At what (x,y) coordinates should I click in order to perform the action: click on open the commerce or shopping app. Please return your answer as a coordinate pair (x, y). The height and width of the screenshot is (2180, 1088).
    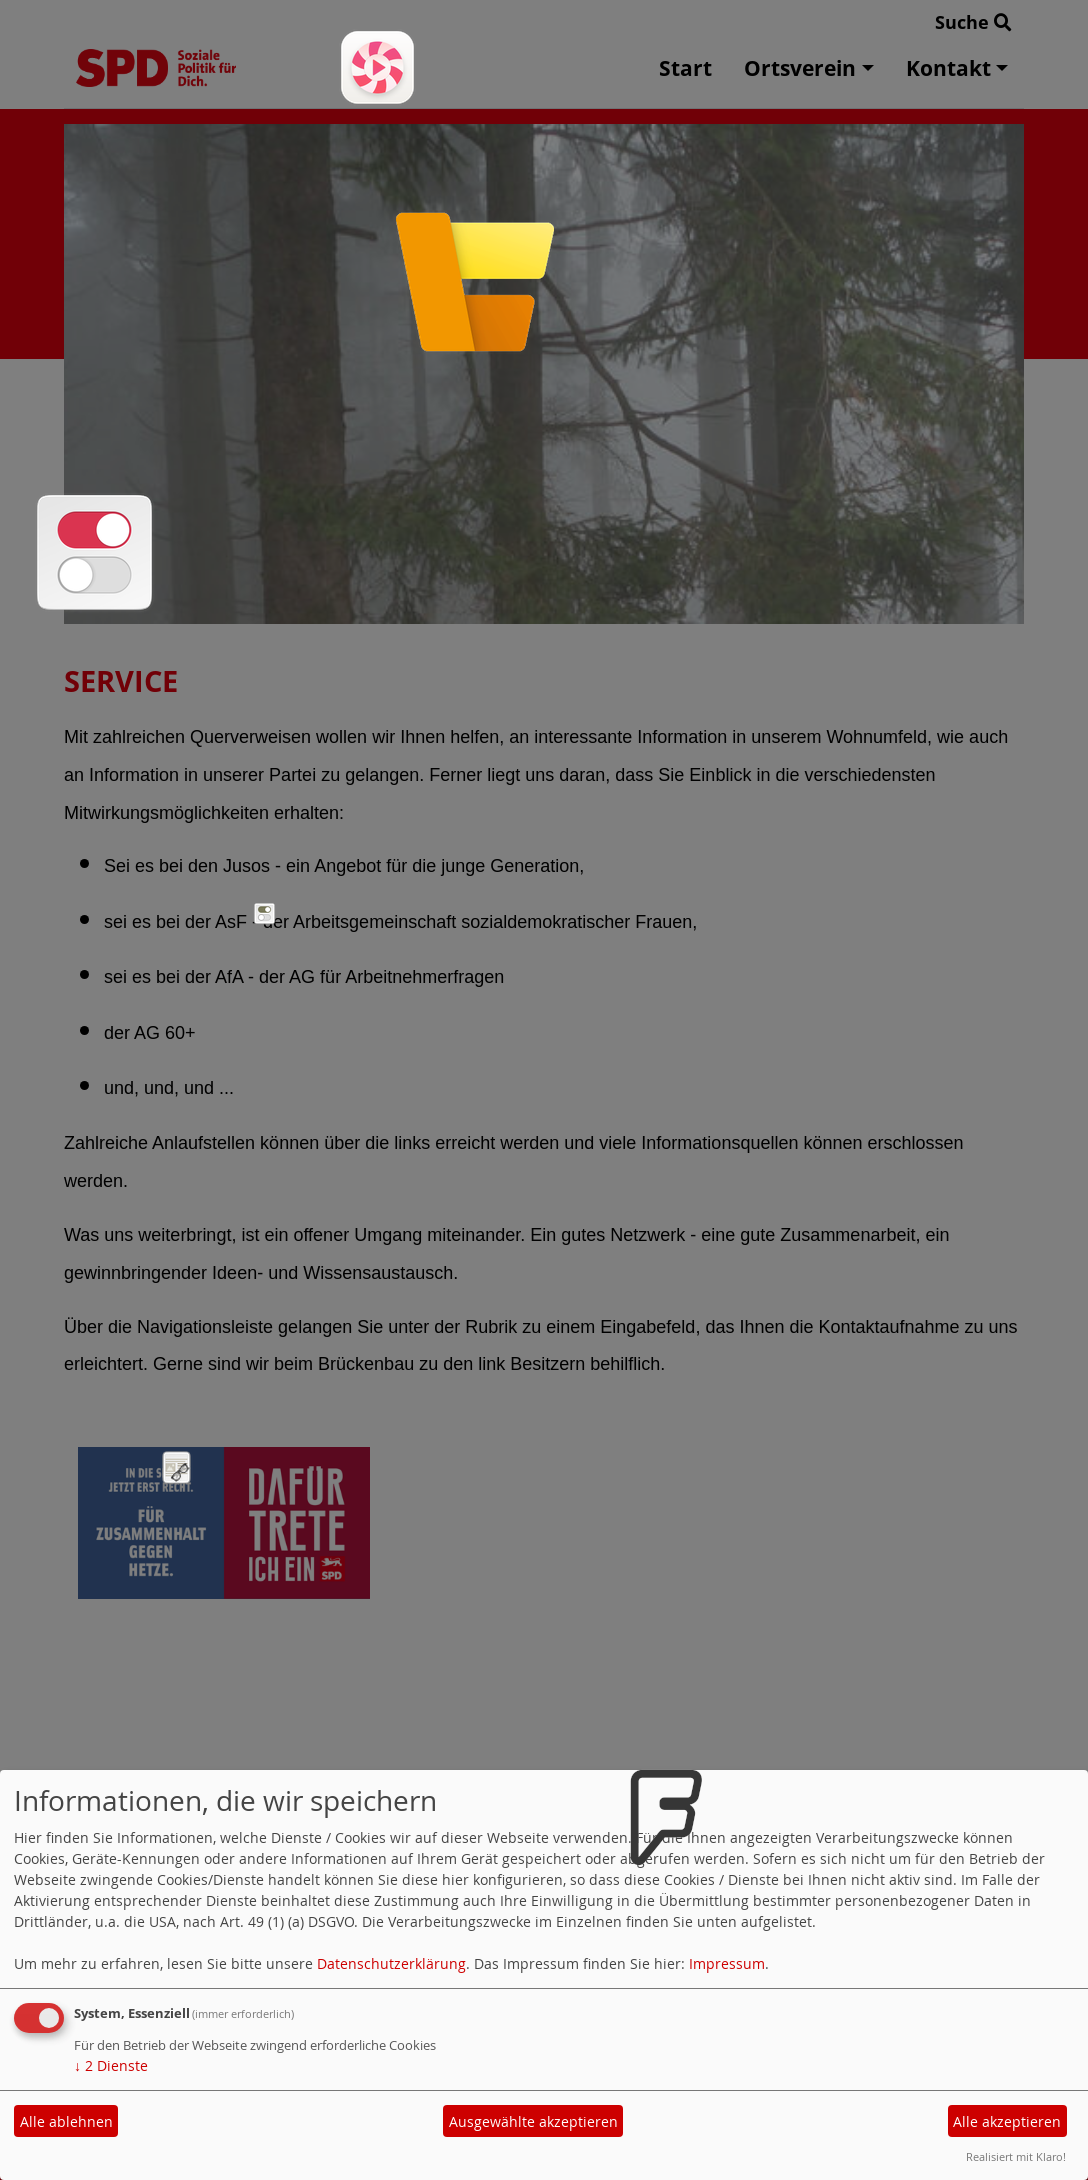
    Looking at the image, I should click on (475, 282).